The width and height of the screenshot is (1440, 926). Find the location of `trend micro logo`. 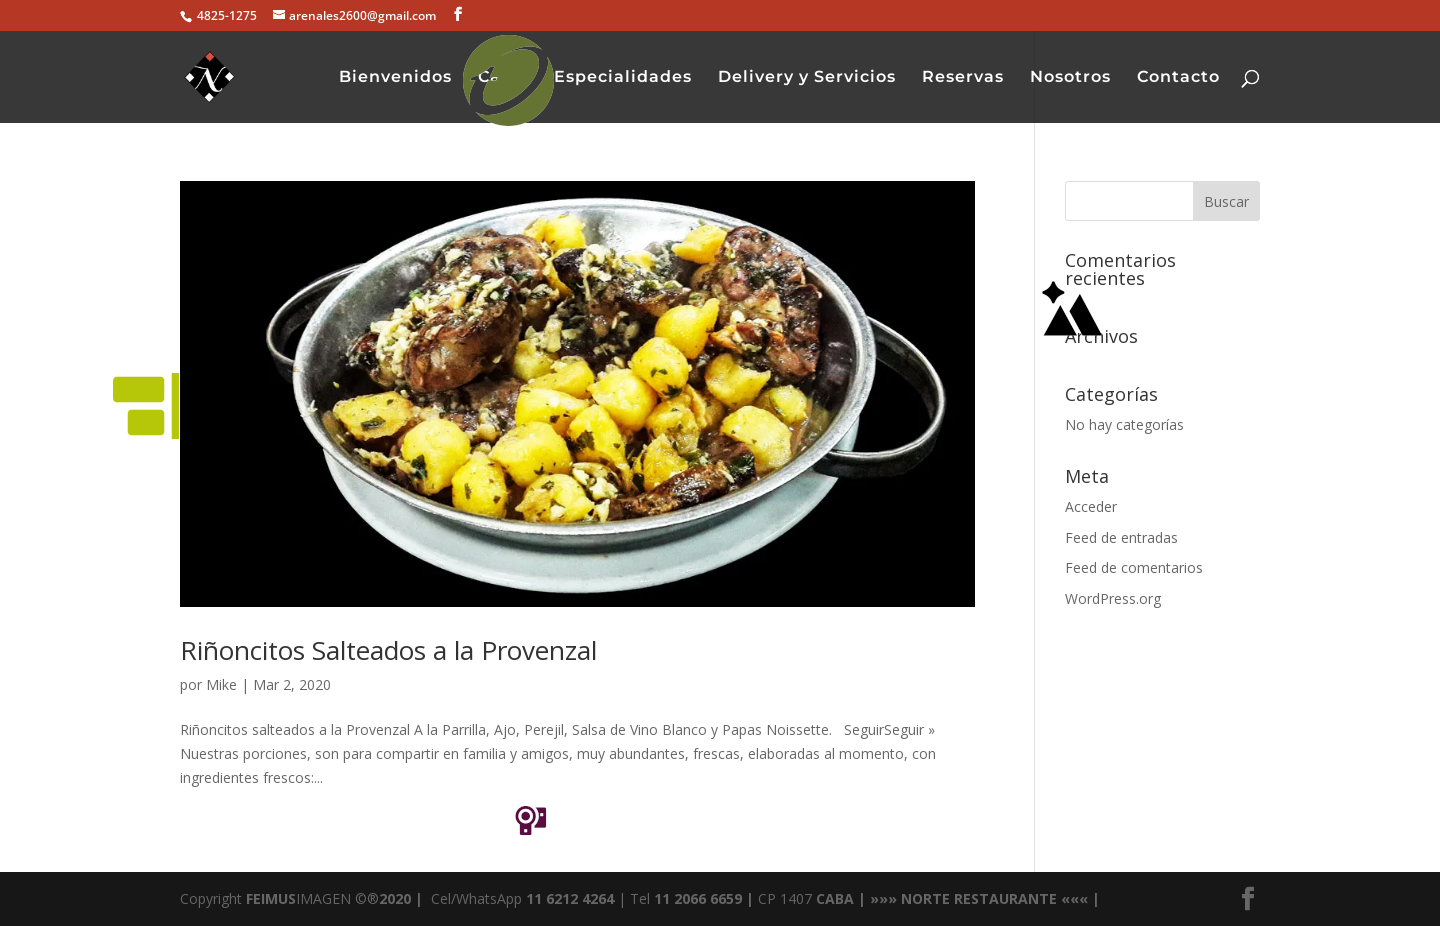

trend micro logo is located at coordinates (508, 80).